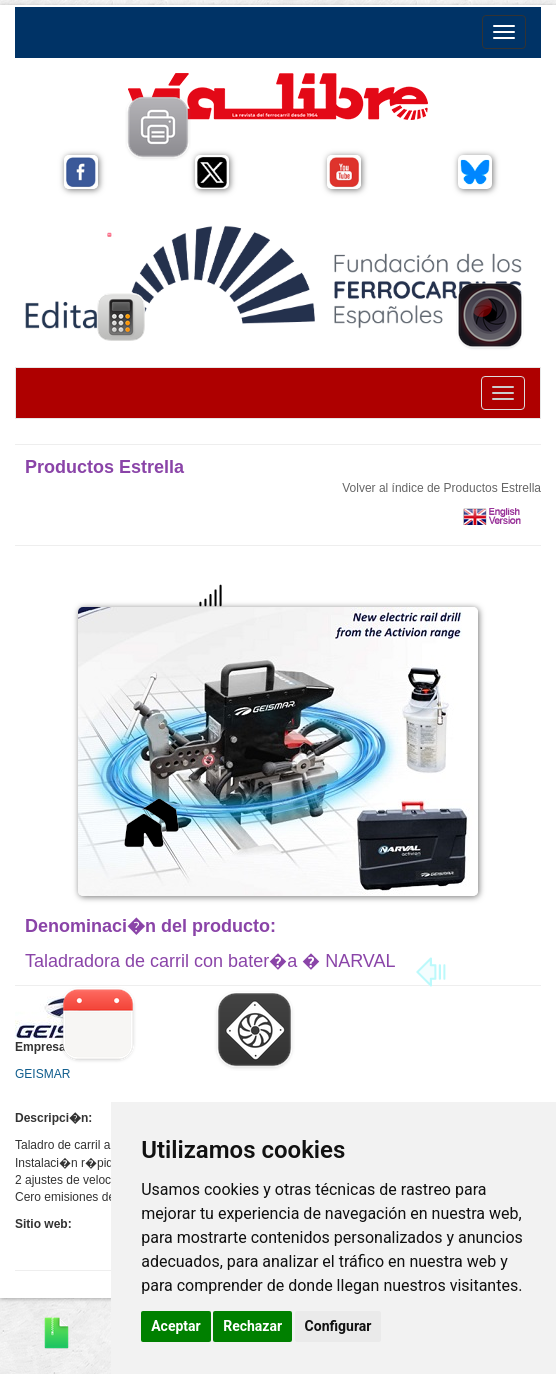  What do you see at coordinates (490, 315) in the screenshot?
I see `open camera controls app` at bounding box center [490, 315].